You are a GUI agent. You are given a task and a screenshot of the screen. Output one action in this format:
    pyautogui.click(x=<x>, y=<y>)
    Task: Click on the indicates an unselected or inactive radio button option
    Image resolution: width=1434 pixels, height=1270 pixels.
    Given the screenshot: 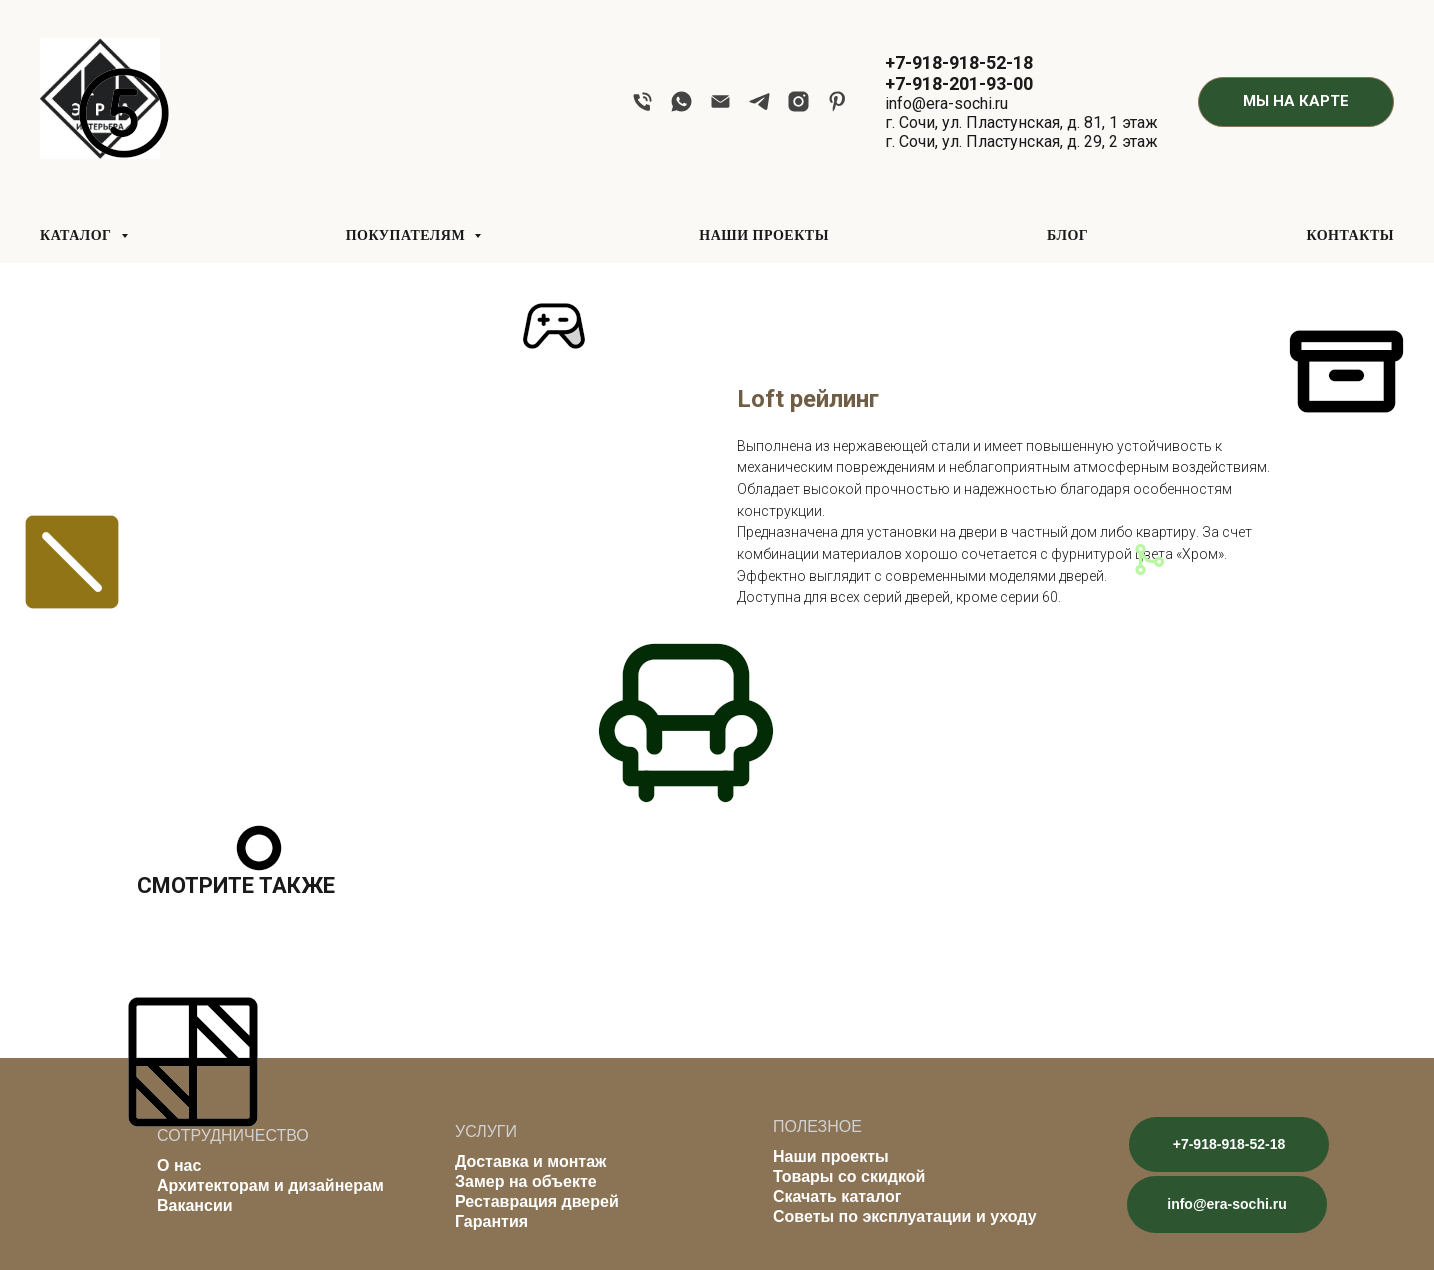 What is the action you would take?
    pyautogui.click(x=259, y=848)
    